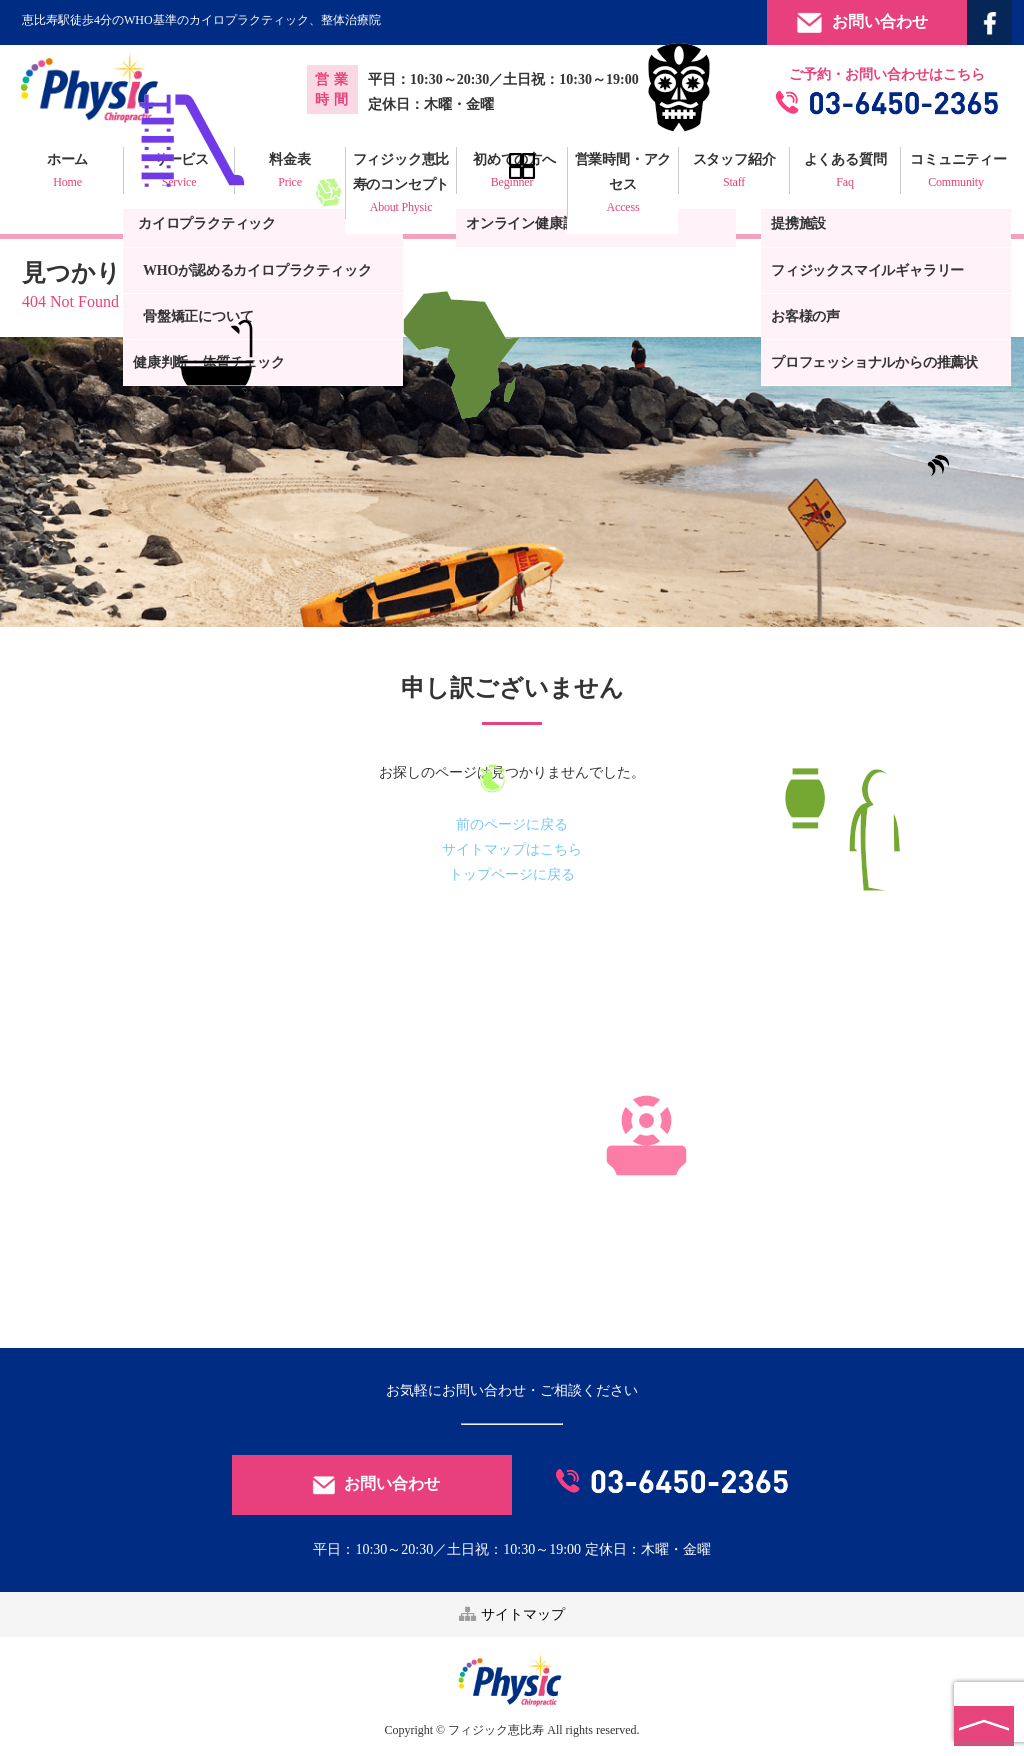 This screenshot has height=1756, width=1024. What do you see at coordinates (191, 132) in the screenshot?
I see `access playground or kids' play area` at bounding box center [191, 132].